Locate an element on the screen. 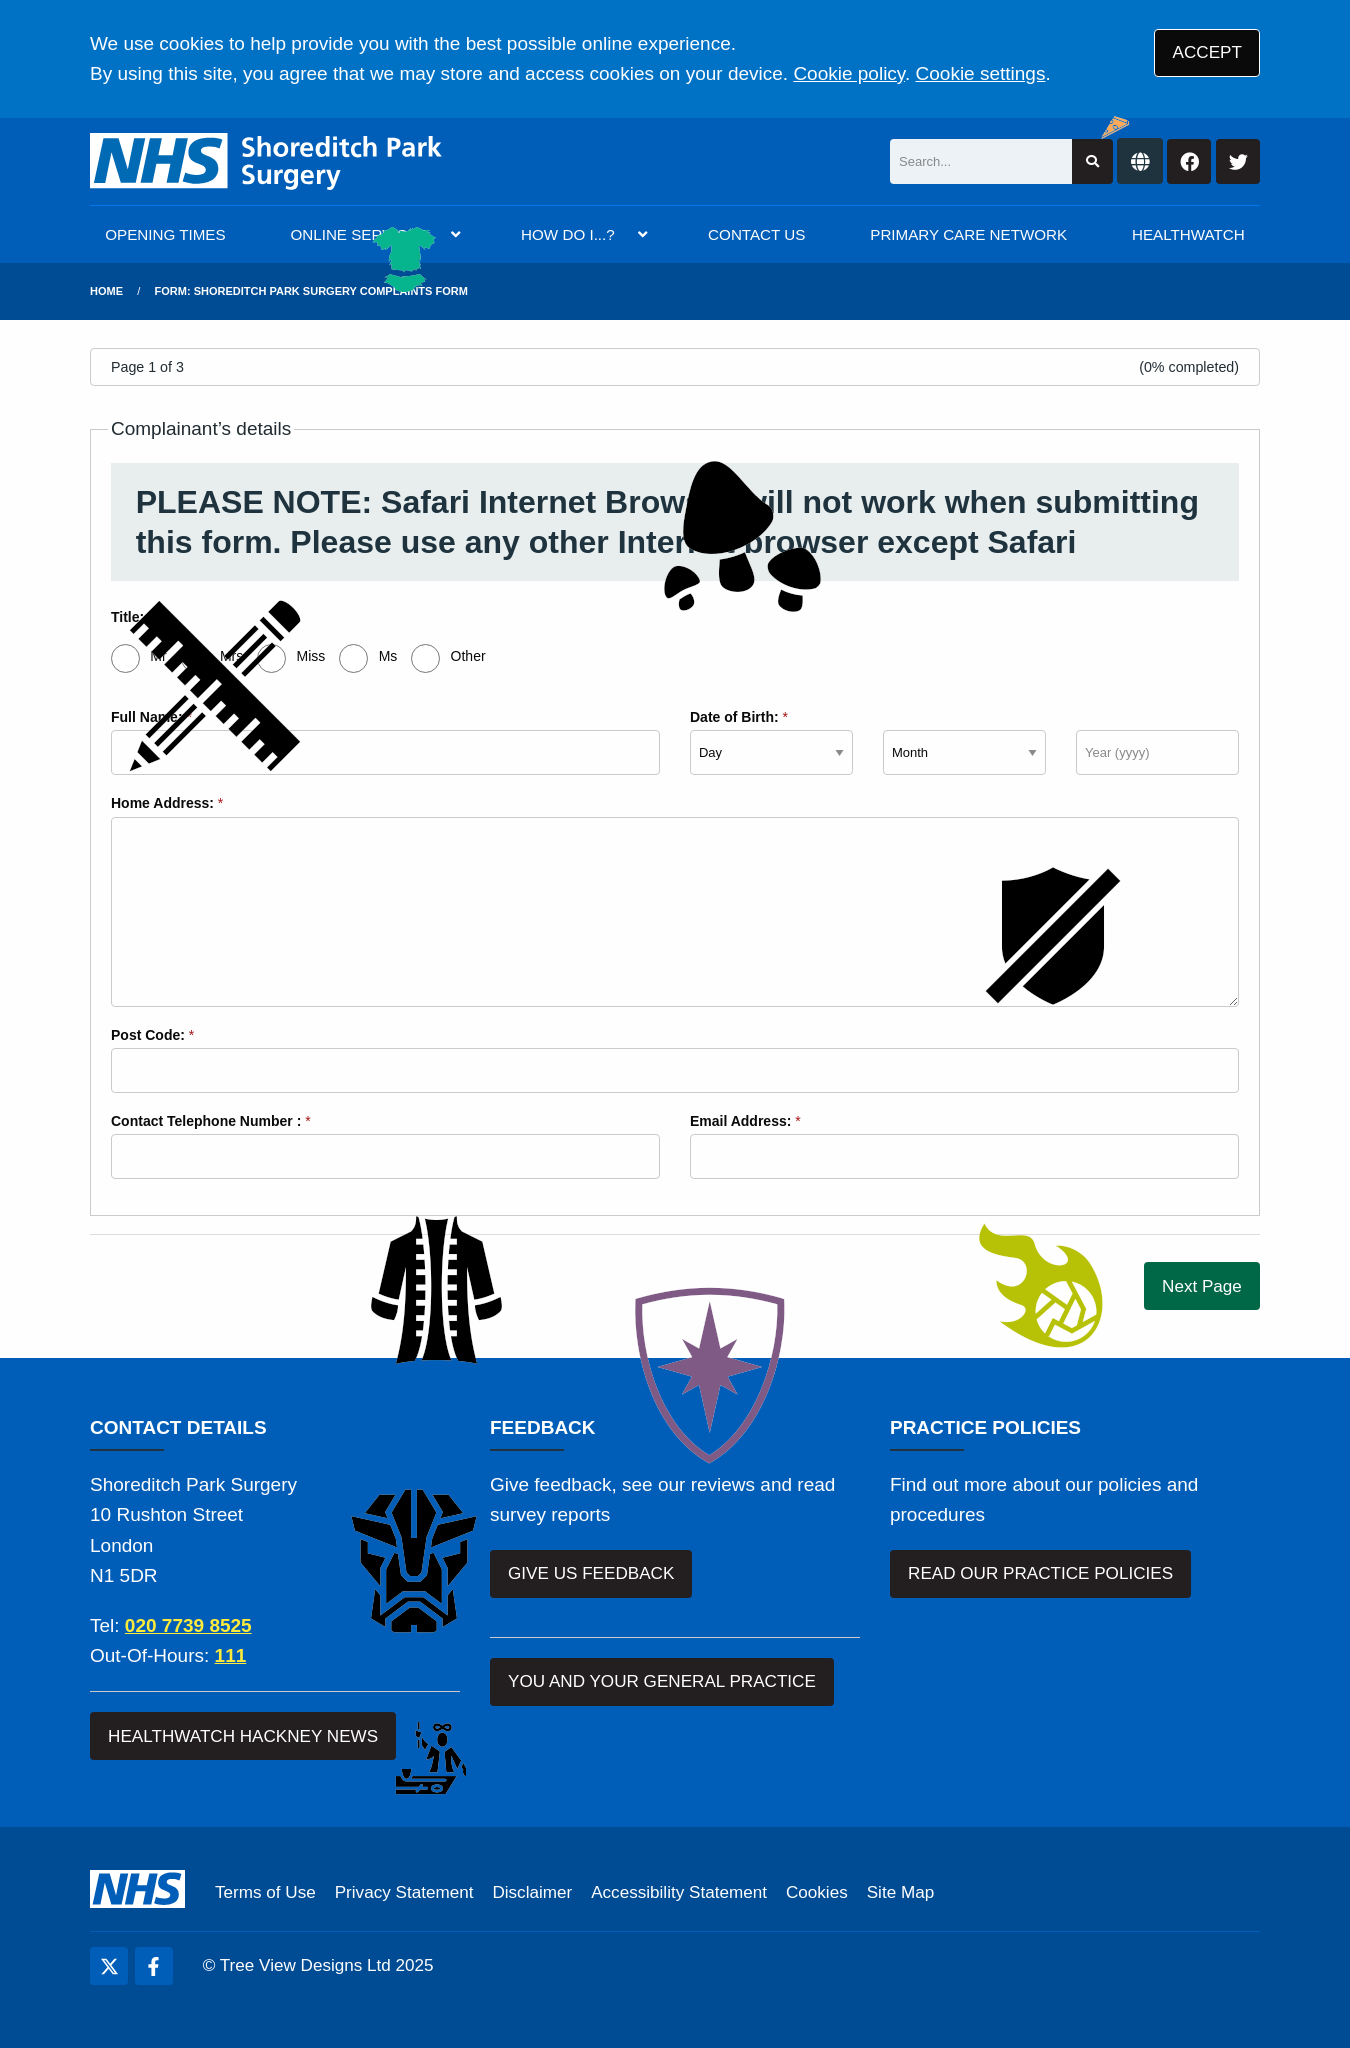  equip fur armor or primitive clothing is located at coordinates (404, 259).